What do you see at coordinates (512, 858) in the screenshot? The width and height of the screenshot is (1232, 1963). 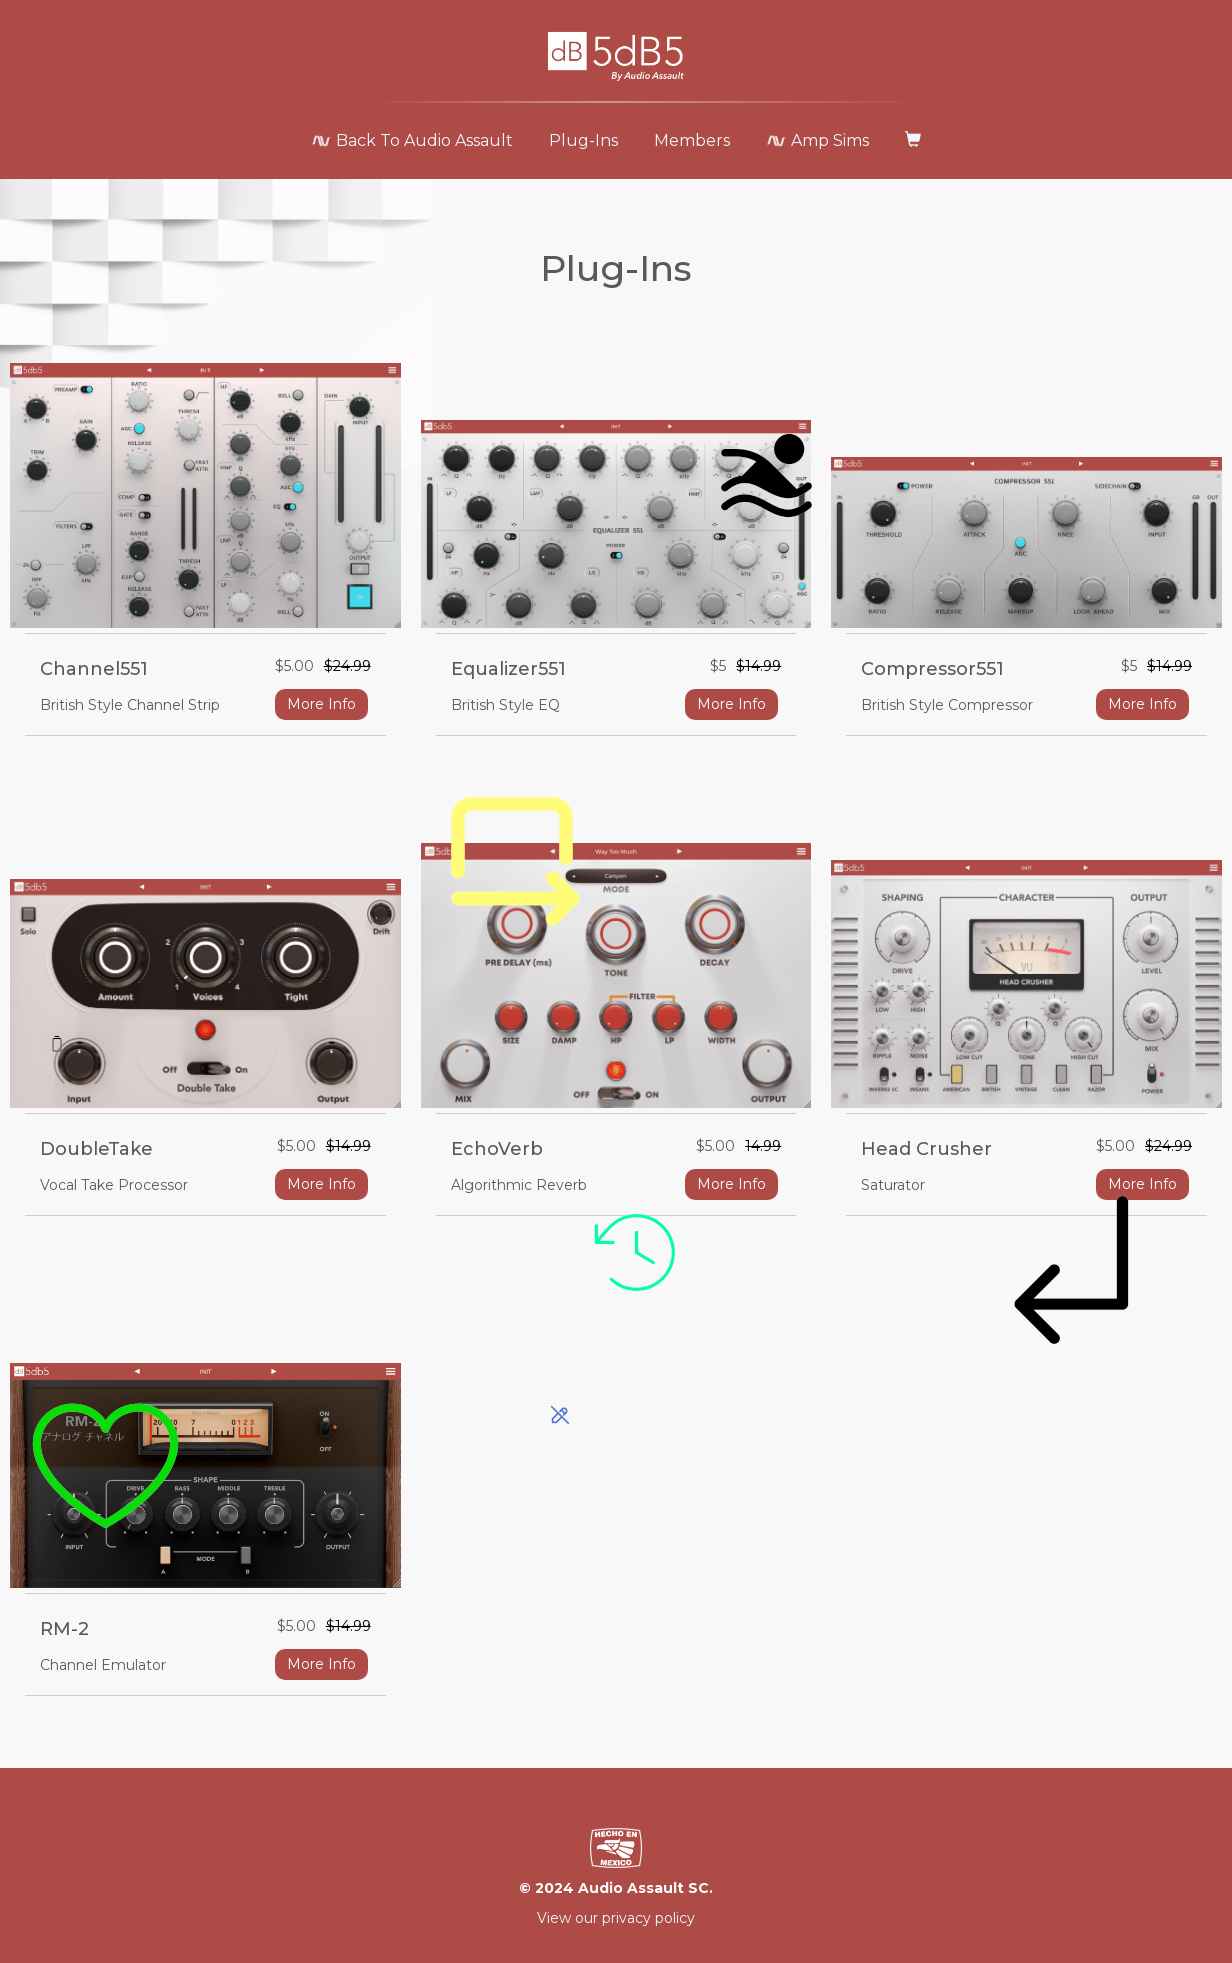 I see `auto-fit content to the right edge` at bounding box center [512, 858].